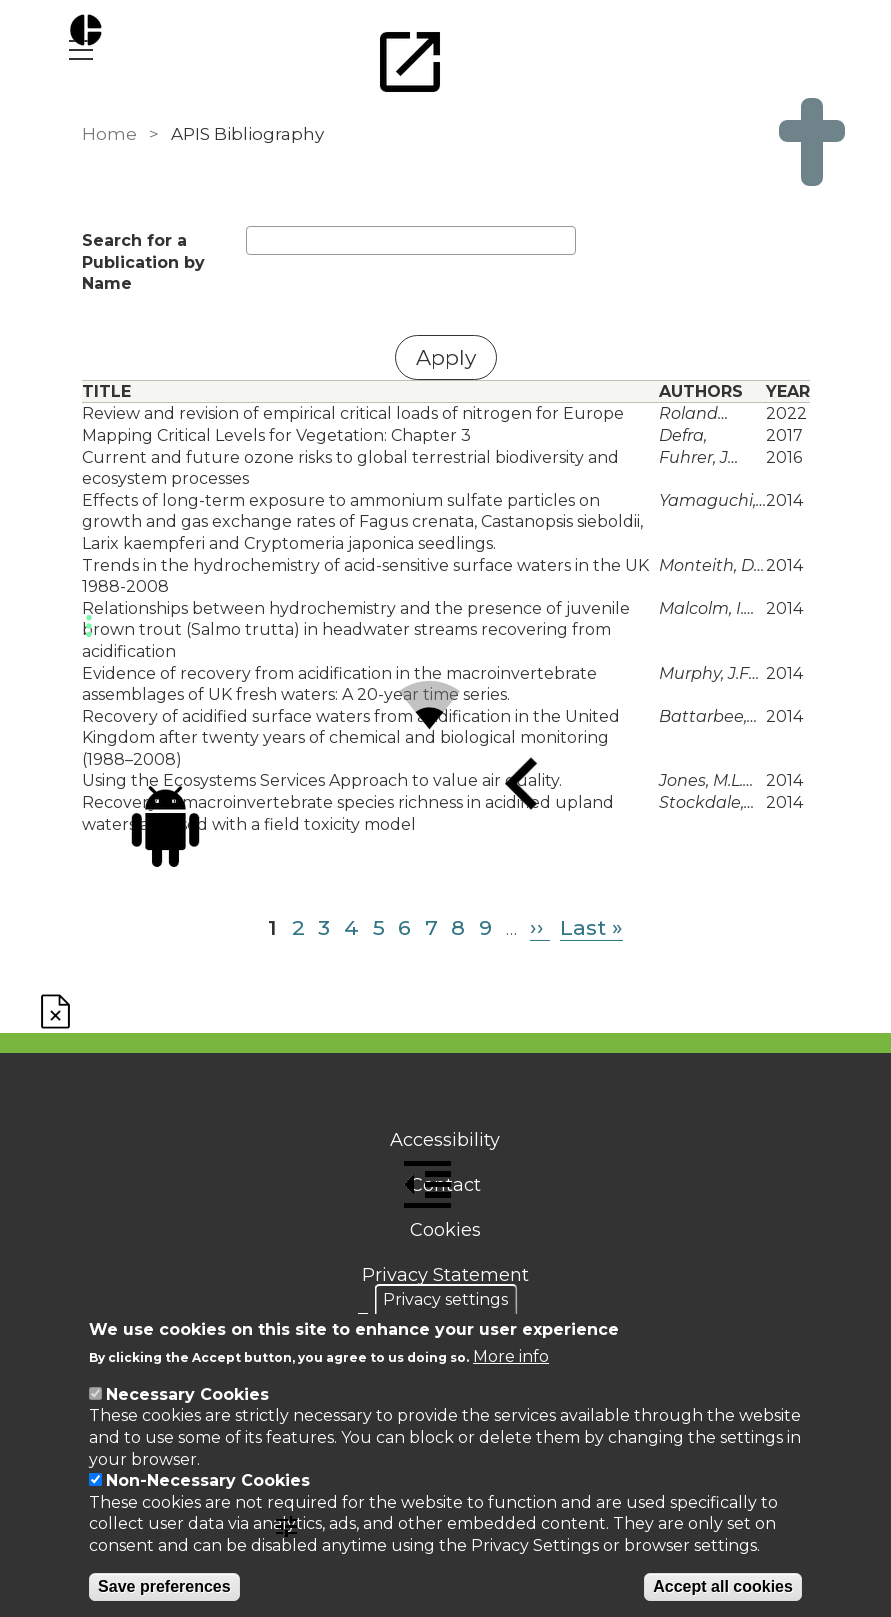 This screenshot has width=891, height=1617. What do you see at coordinates (429, 704) in the screenshot?
I see `indicates weak wifi signal strength (1 bar)` at bounding box center [429, 704].